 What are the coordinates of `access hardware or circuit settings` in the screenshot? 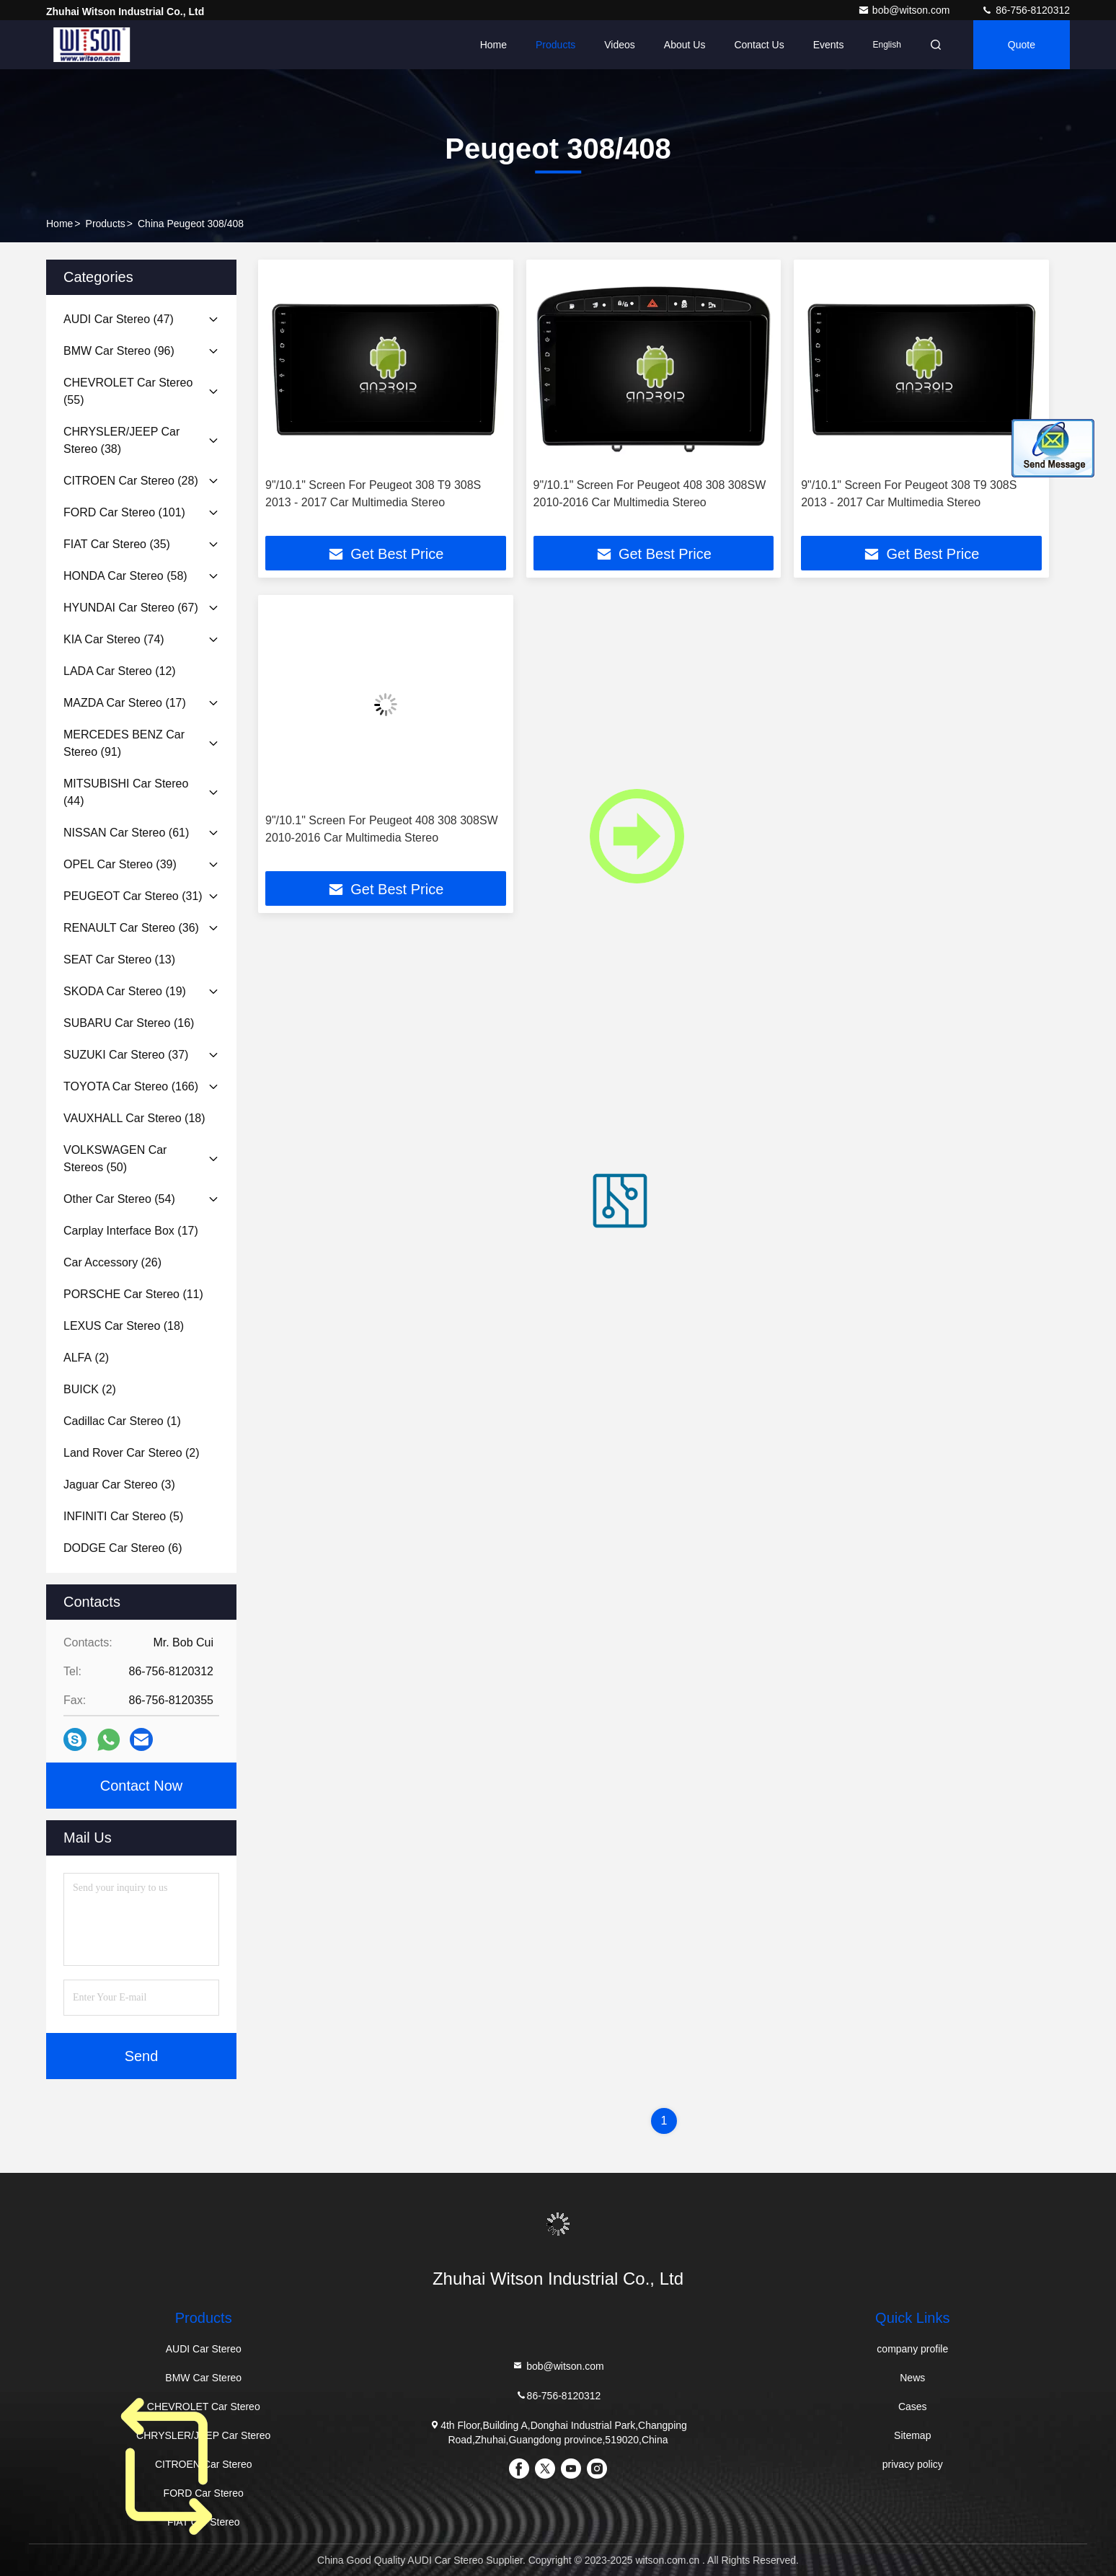 It's located at (620, 1201).